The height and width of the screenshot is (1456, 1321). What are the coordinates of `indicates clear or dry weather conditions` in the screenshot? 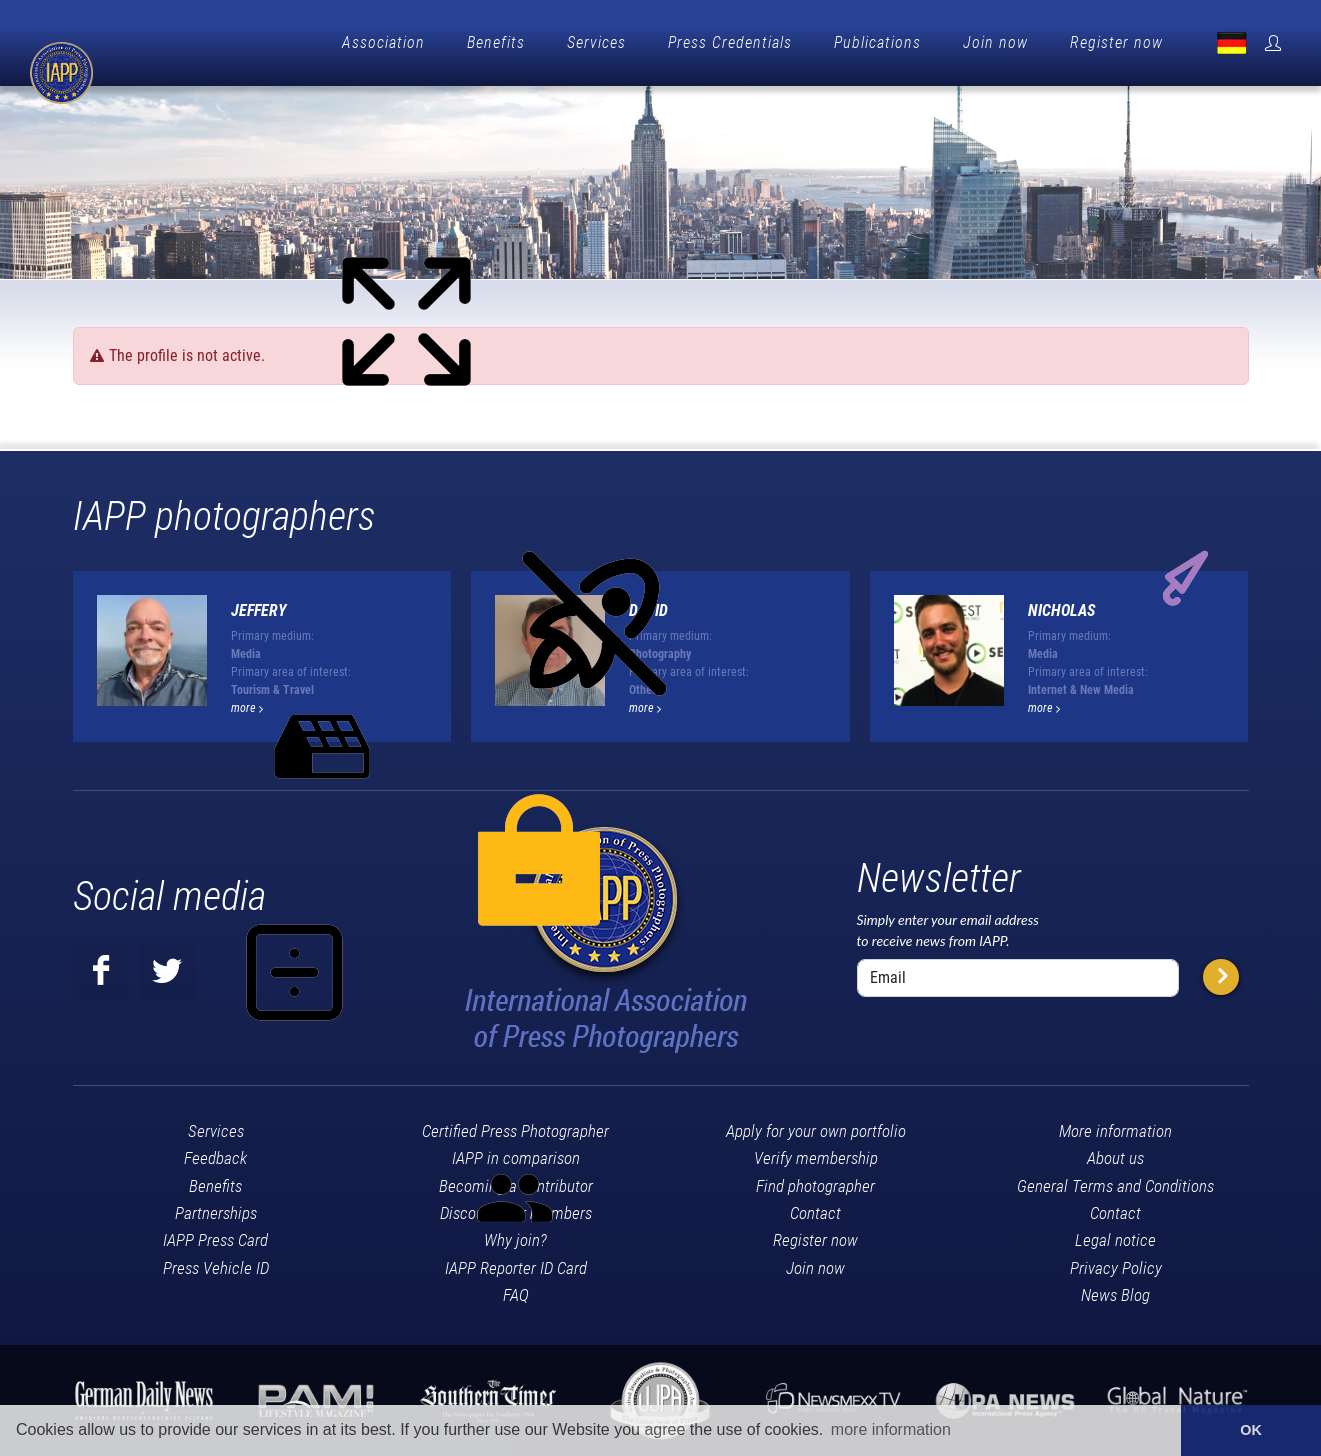 It's located at (1185, 576).